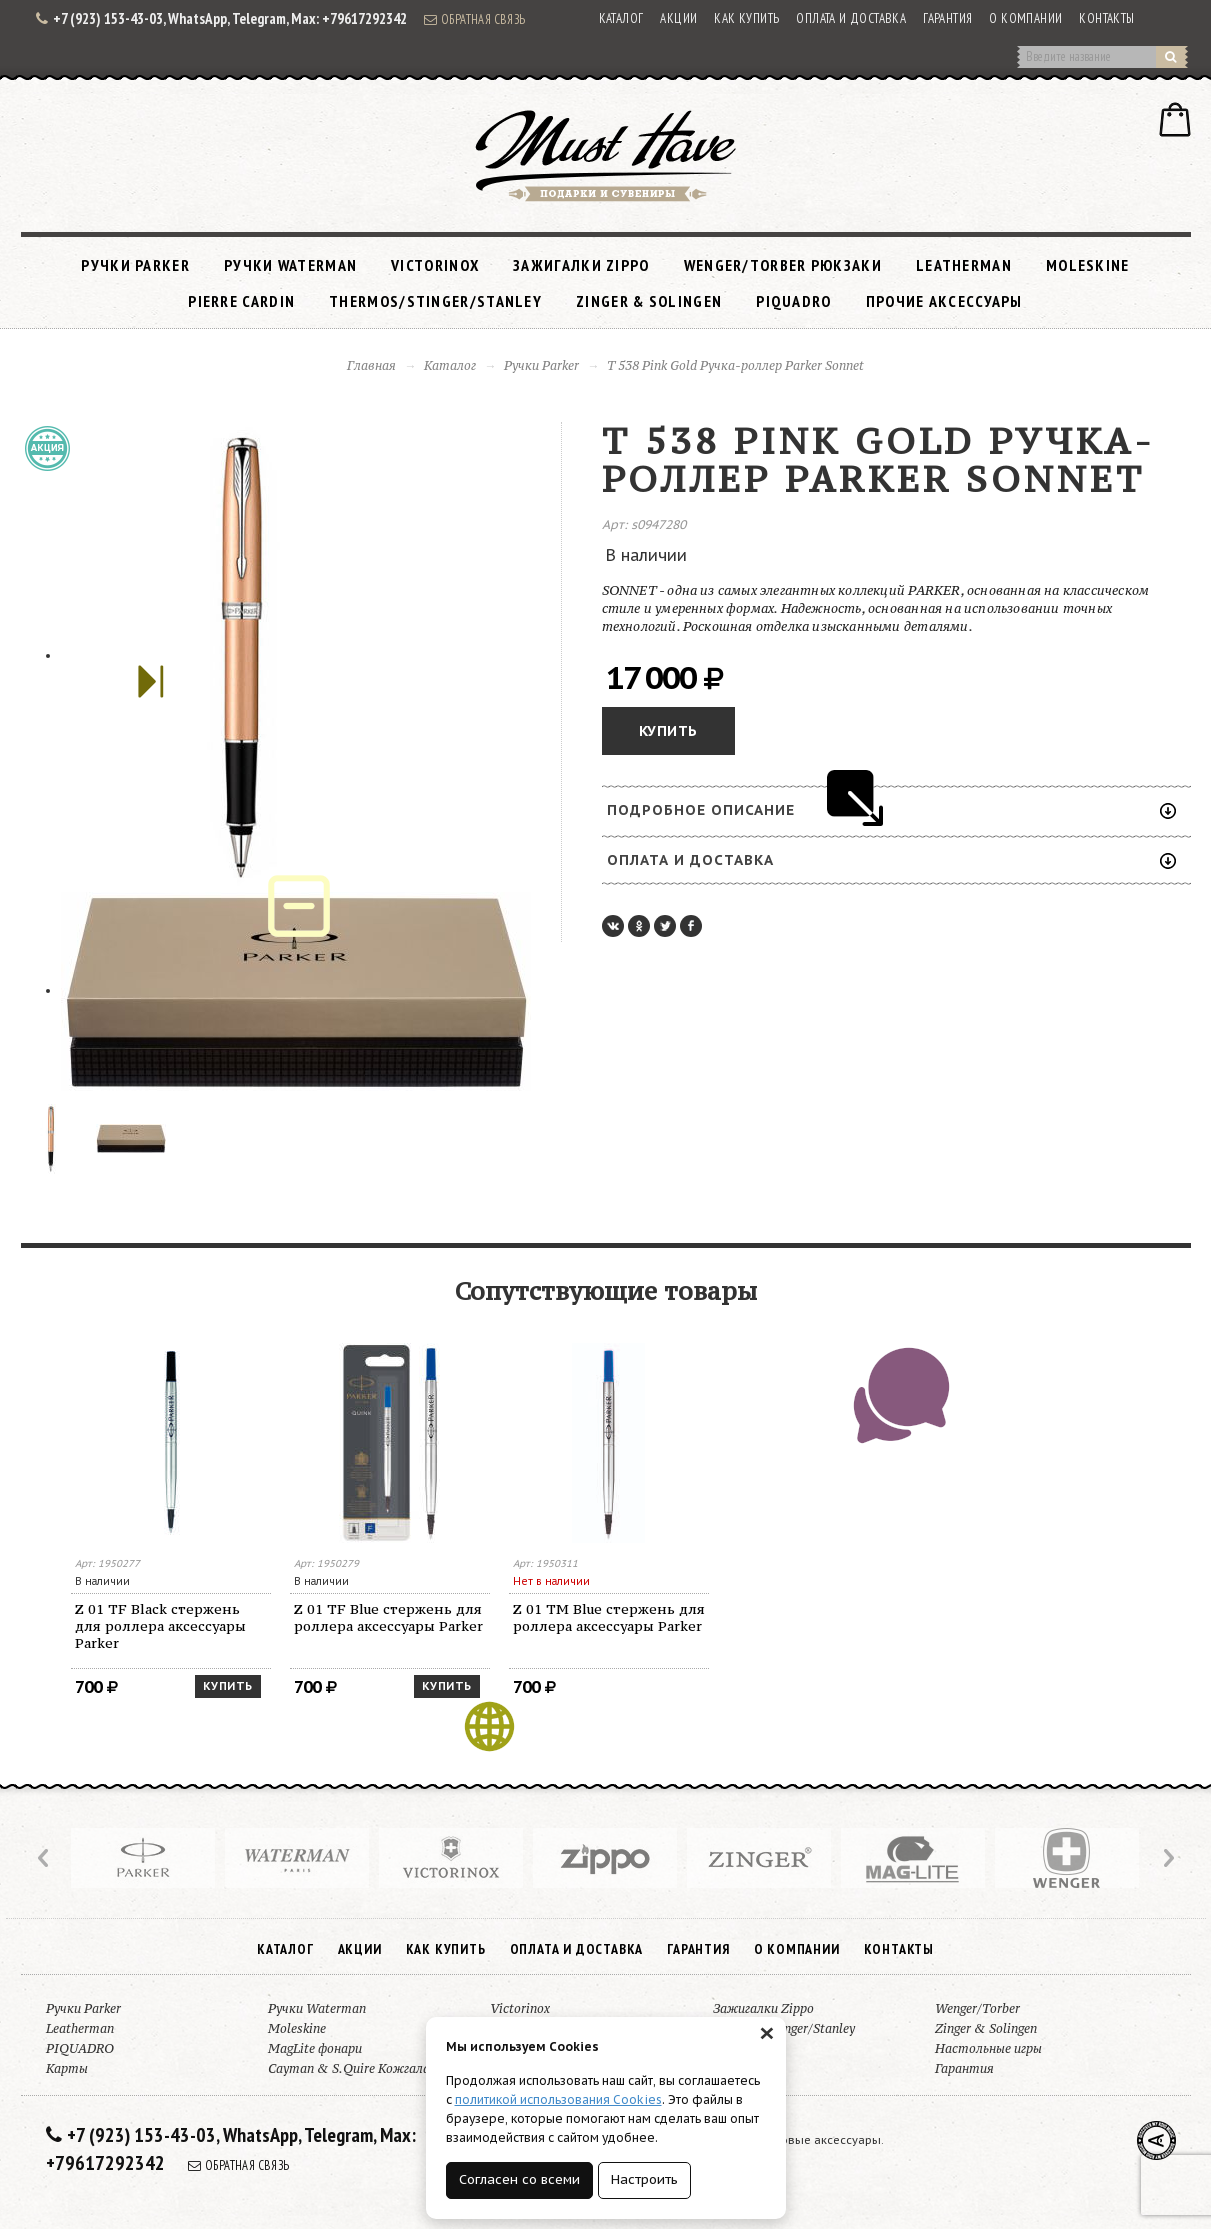 Image resolution: width=1211 pixels, height=2229 pixels. What do you see at coordinates (855, 798) in the screenshot?
I see `resize or scale down an element` at bounding box center [855, 798].